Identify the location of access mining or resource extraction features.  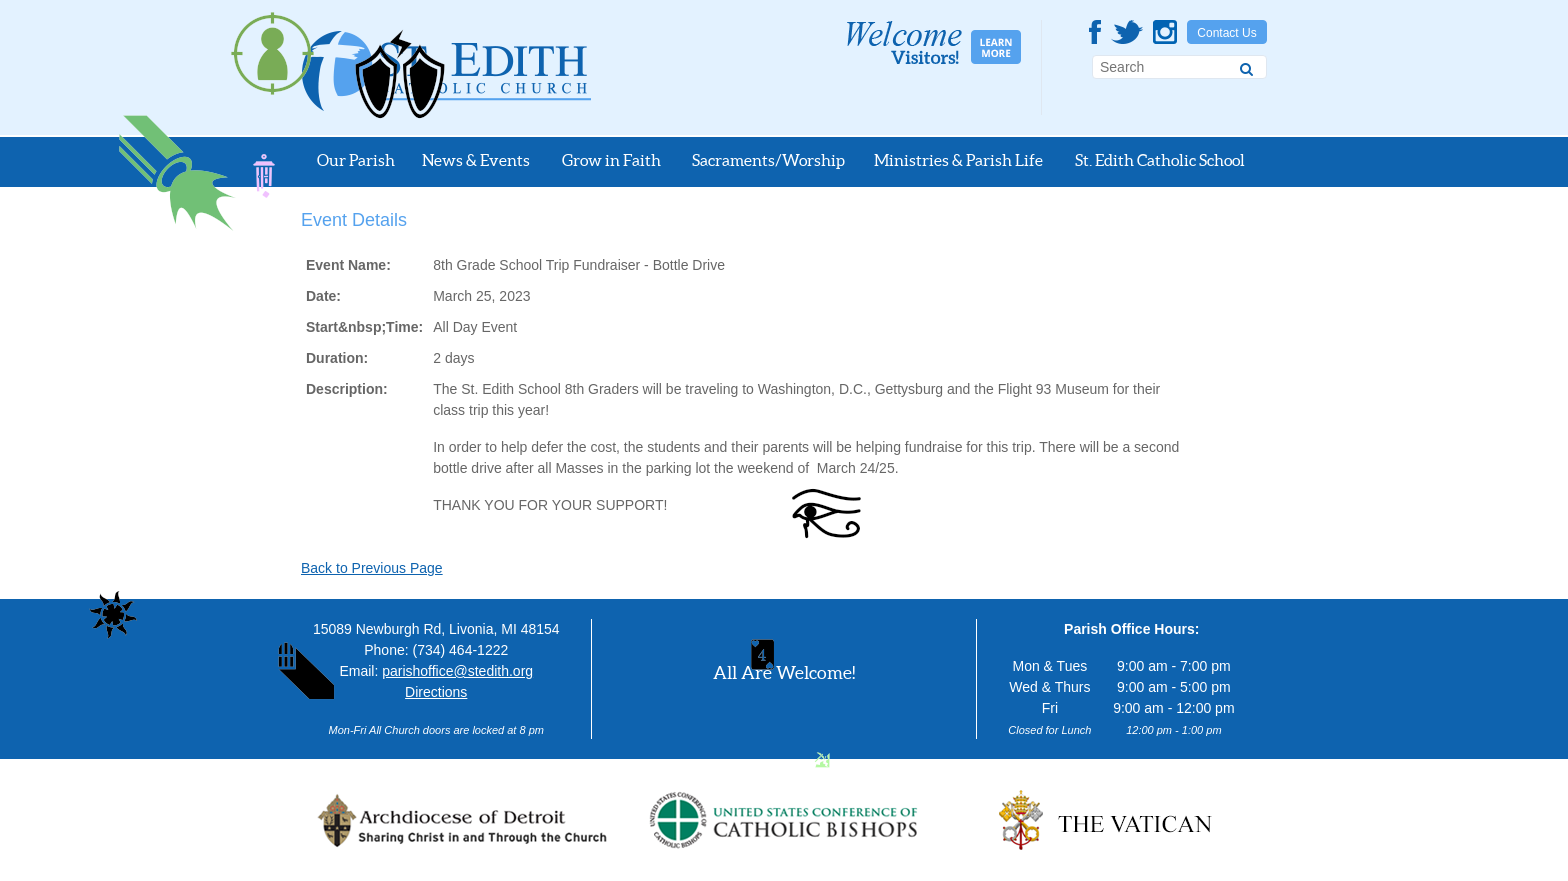
(822, 760).